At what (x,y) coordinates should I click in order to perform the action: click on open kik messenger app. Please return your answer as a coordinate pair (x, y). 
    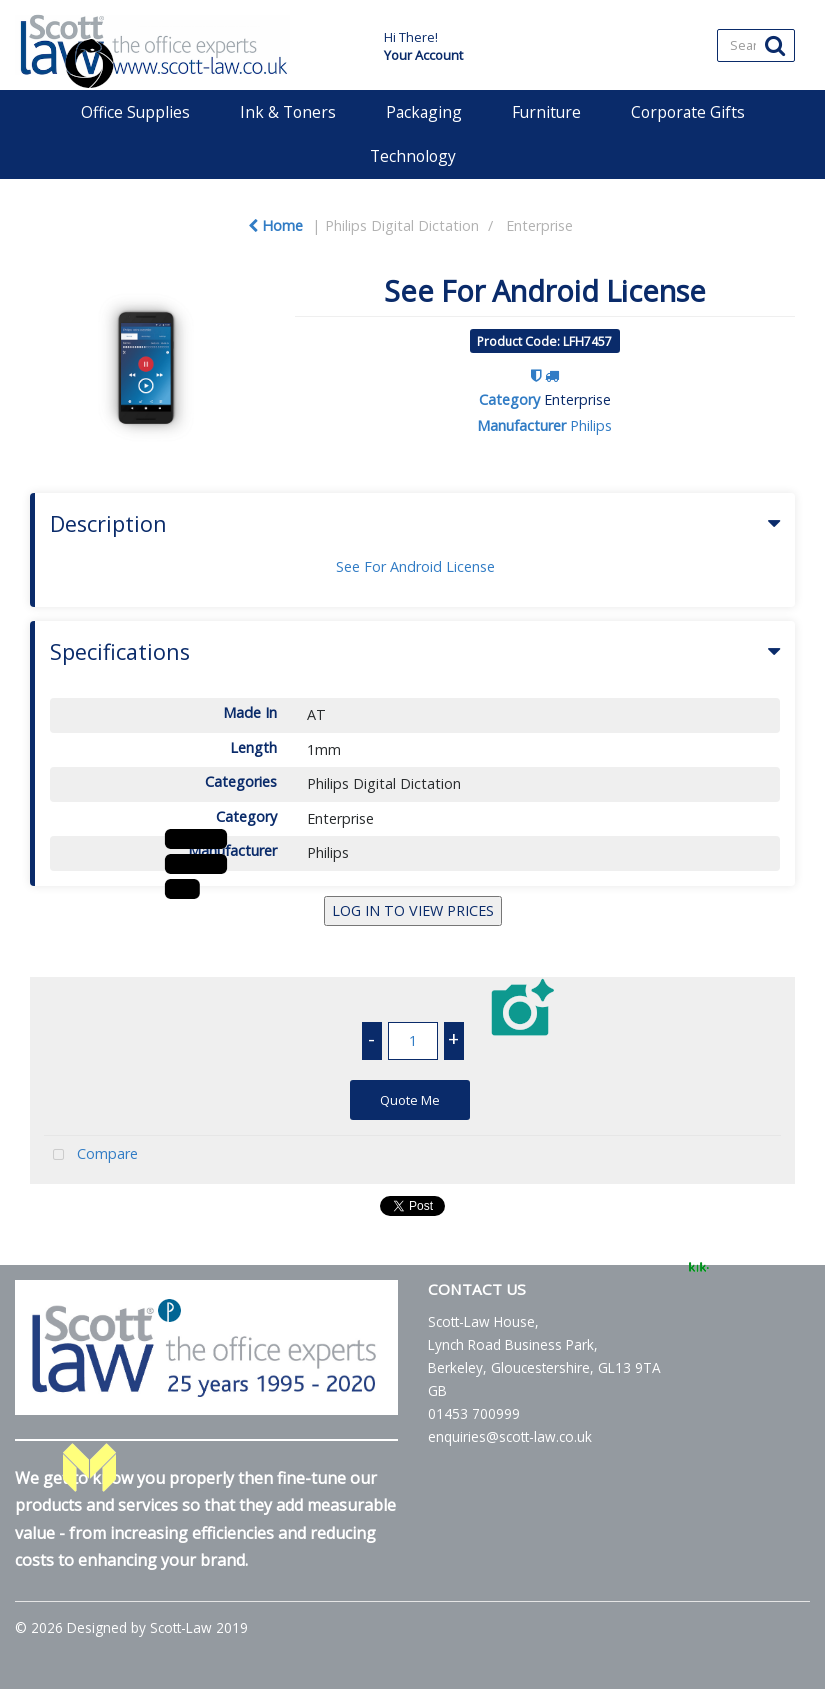
    Looking at the image, I should click on (699, 1267).